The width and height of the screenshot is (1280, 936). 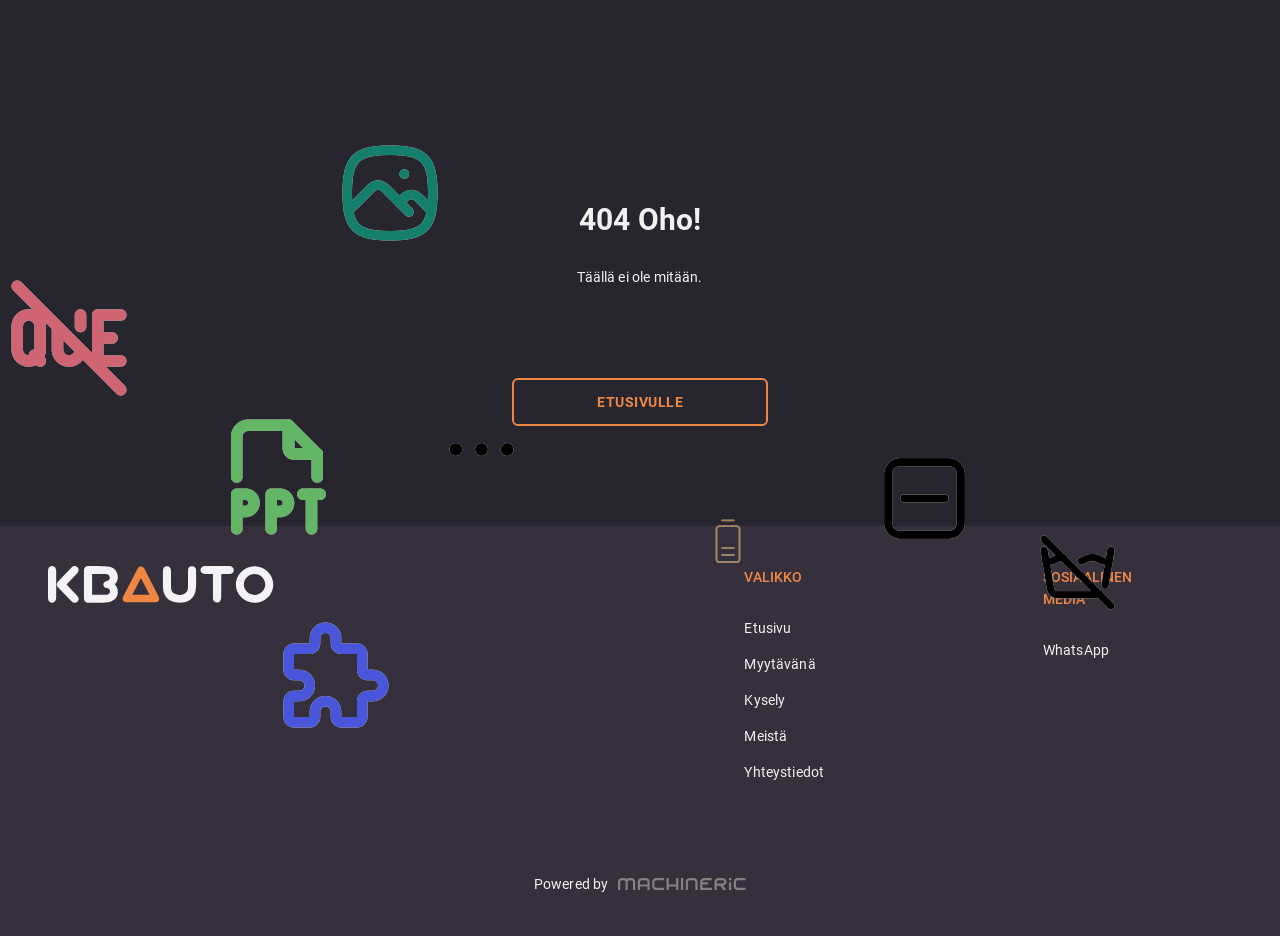 What do you see at coordinates (924, 498) in the screenshot?
I see `flat dry laundry care instruction` at bounding box center [924, 498].